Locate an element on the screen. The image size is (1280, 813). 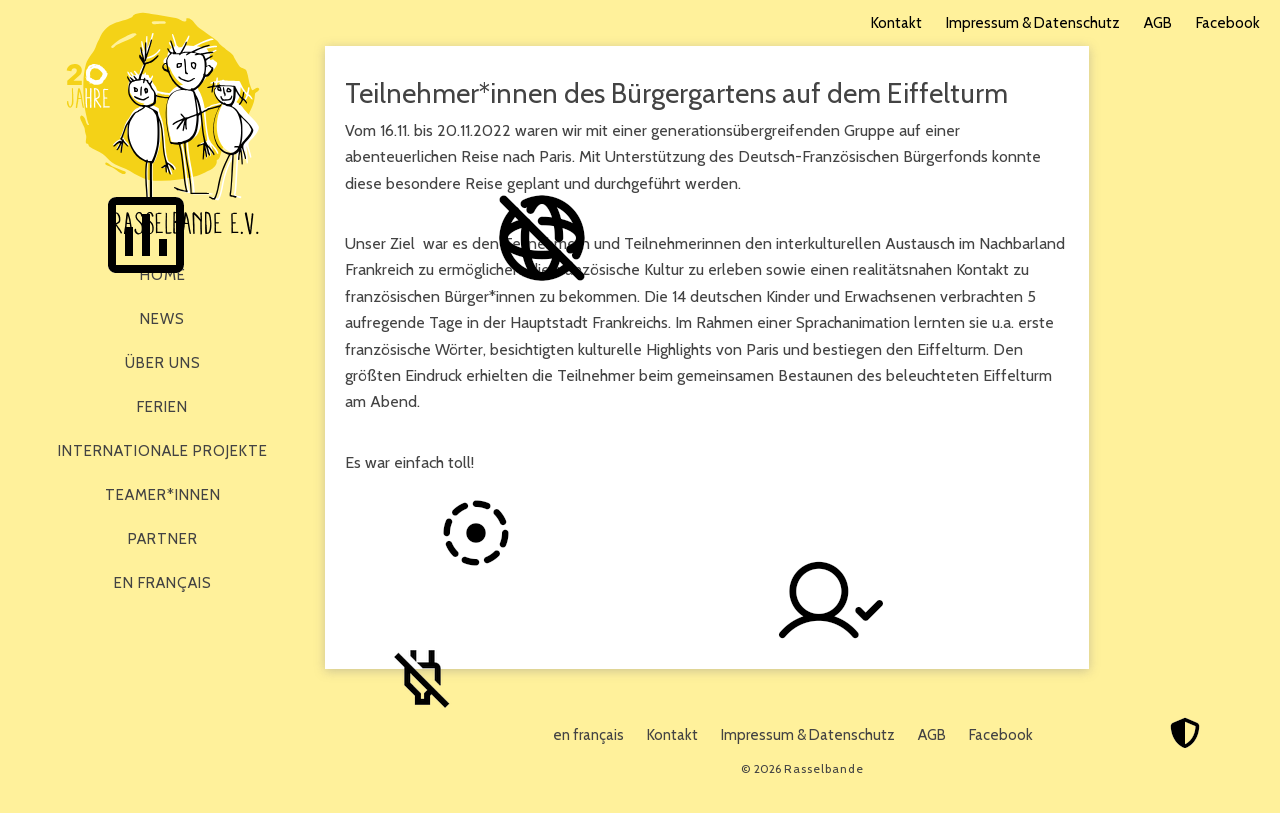
view analytics and reports is located at coordinates (146, 235).